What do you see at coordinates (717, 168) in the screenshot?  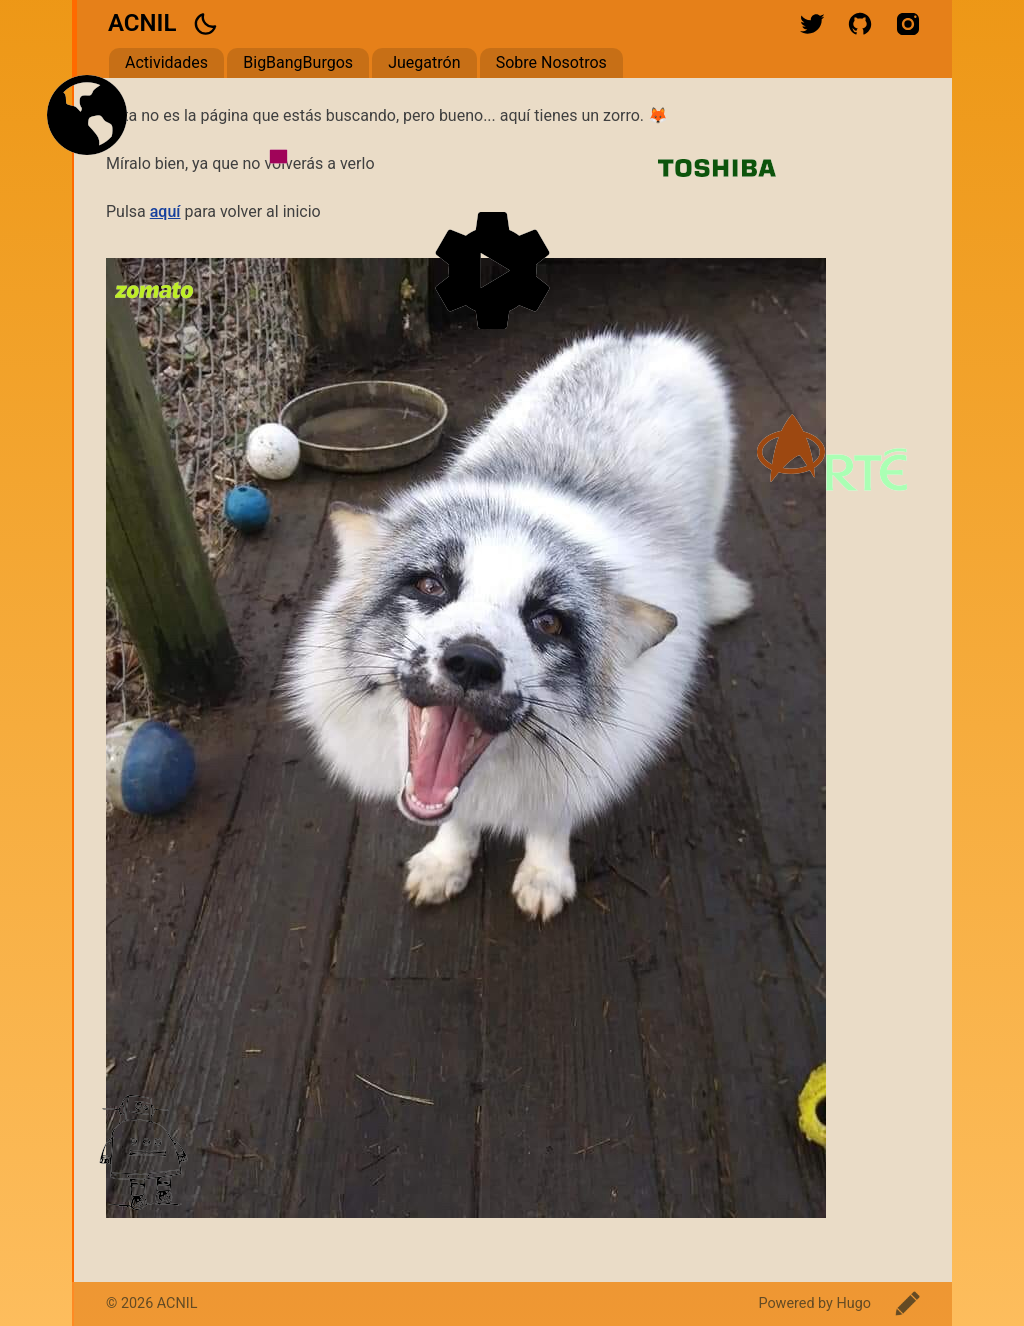 I see `Toshiba brand logo` at bounding box center [717, 168].